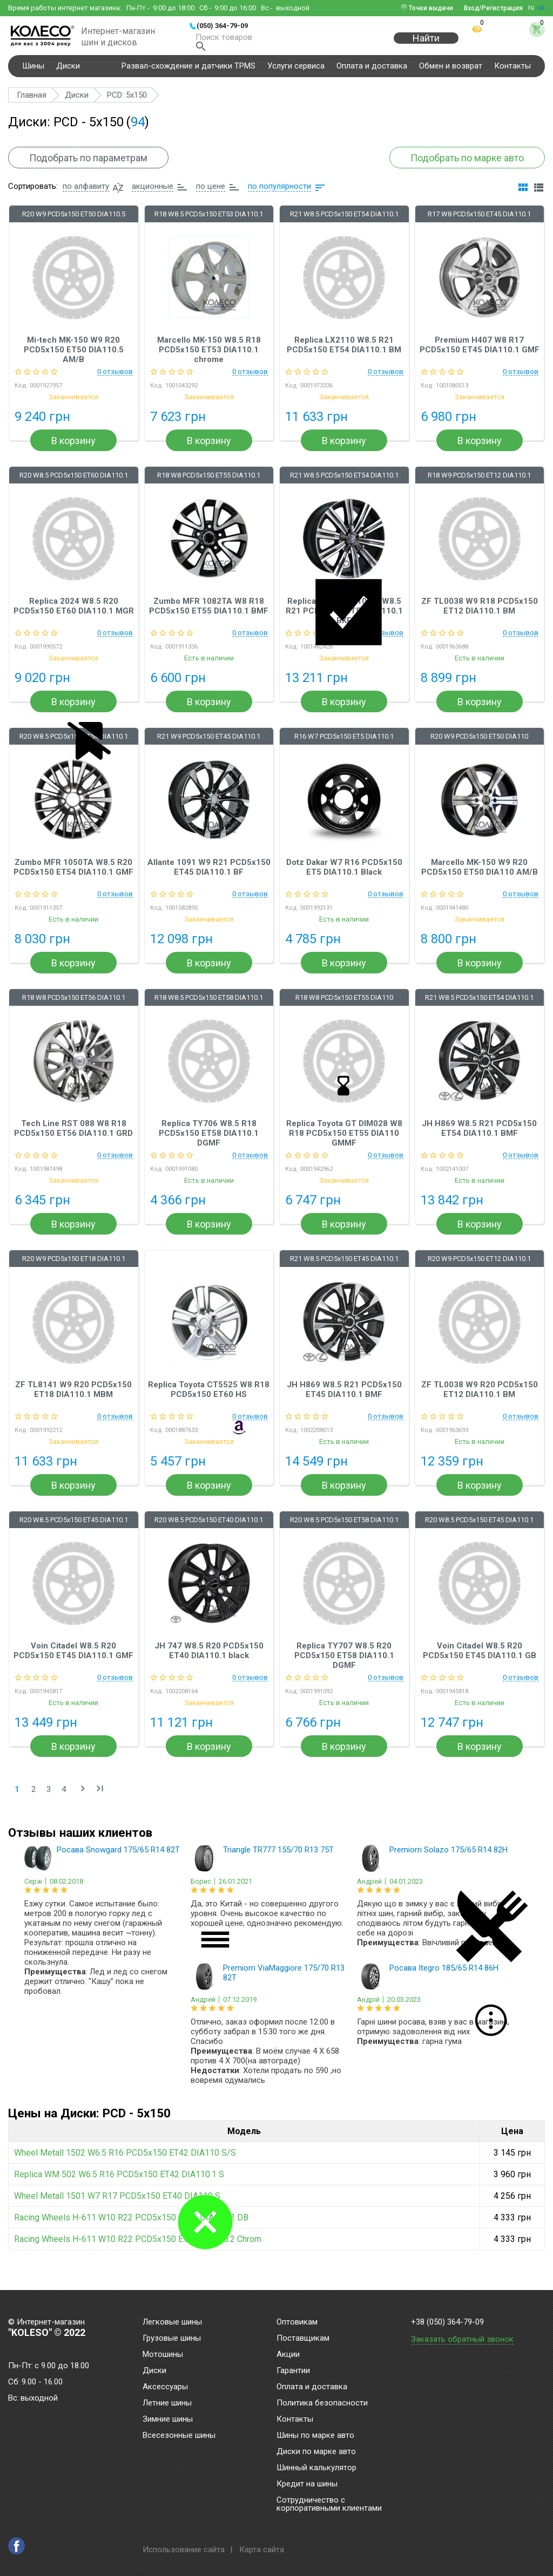 The width and height of the screenshot is (553, 2576). I want to click on open navigation menu, so click(215, 1939).